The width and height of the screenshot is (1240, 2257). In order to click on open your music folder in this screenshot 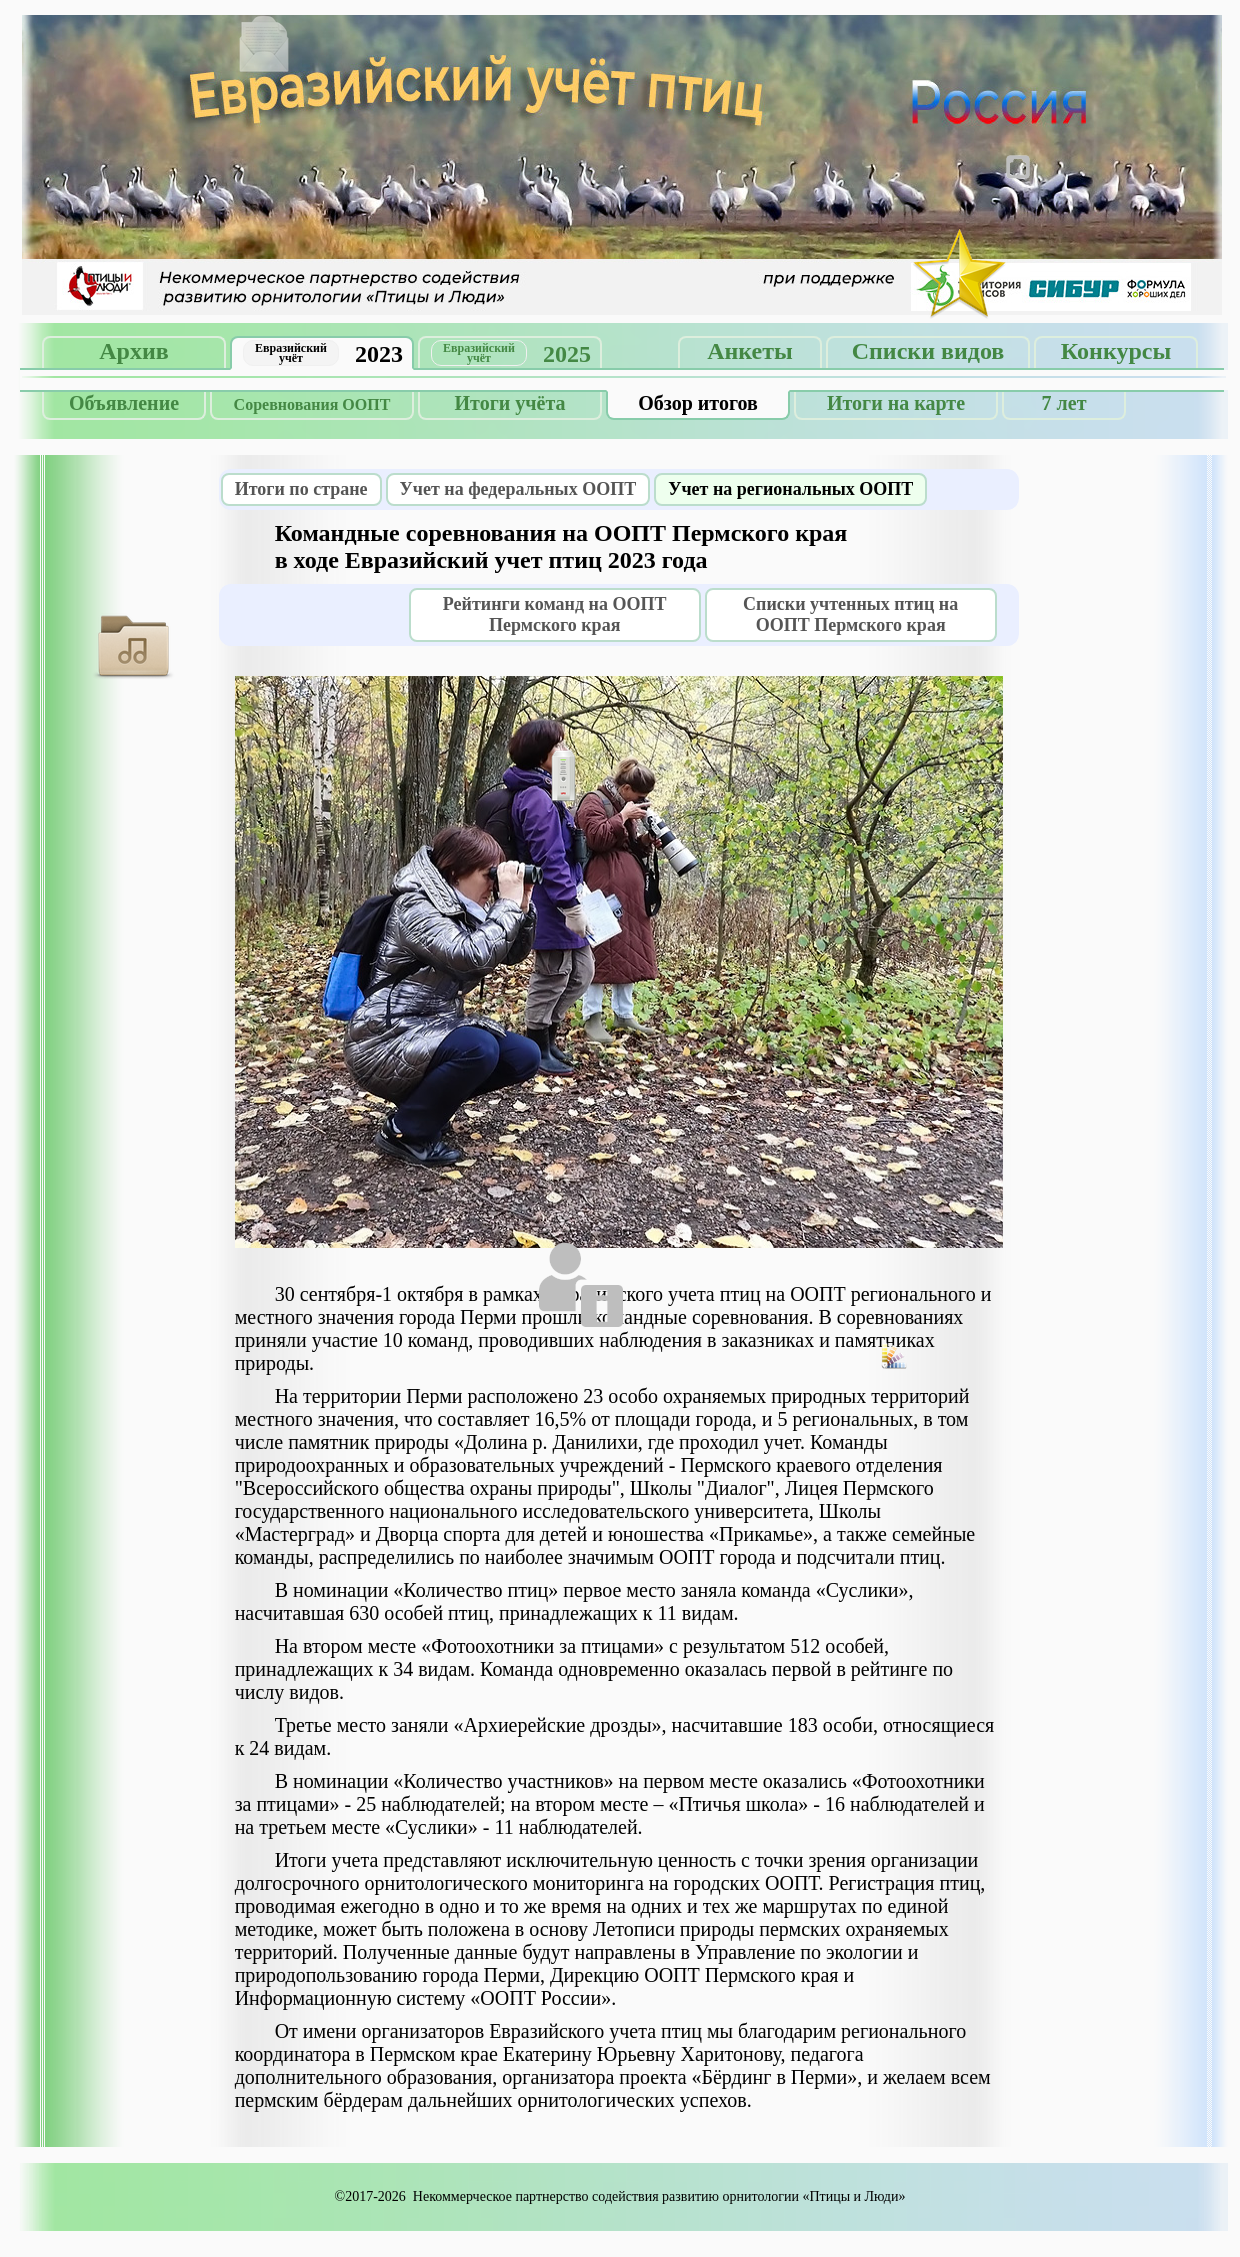, I will do `click(133, 649)`.